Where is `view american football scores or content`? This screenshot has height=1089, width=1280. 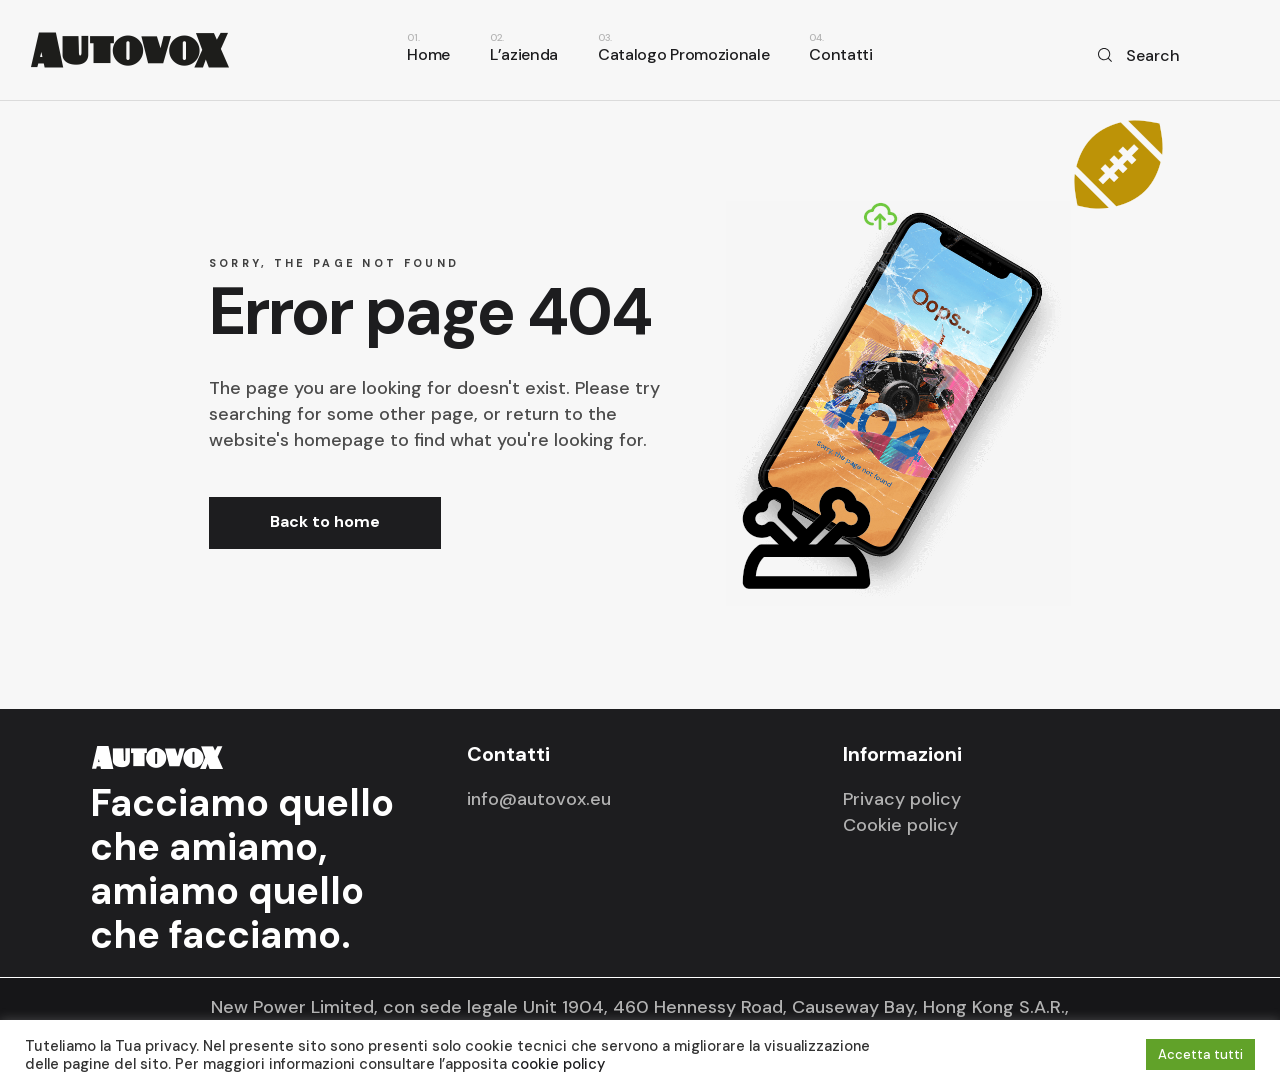 view american football scores or content is located at coordinates (1118, 164).